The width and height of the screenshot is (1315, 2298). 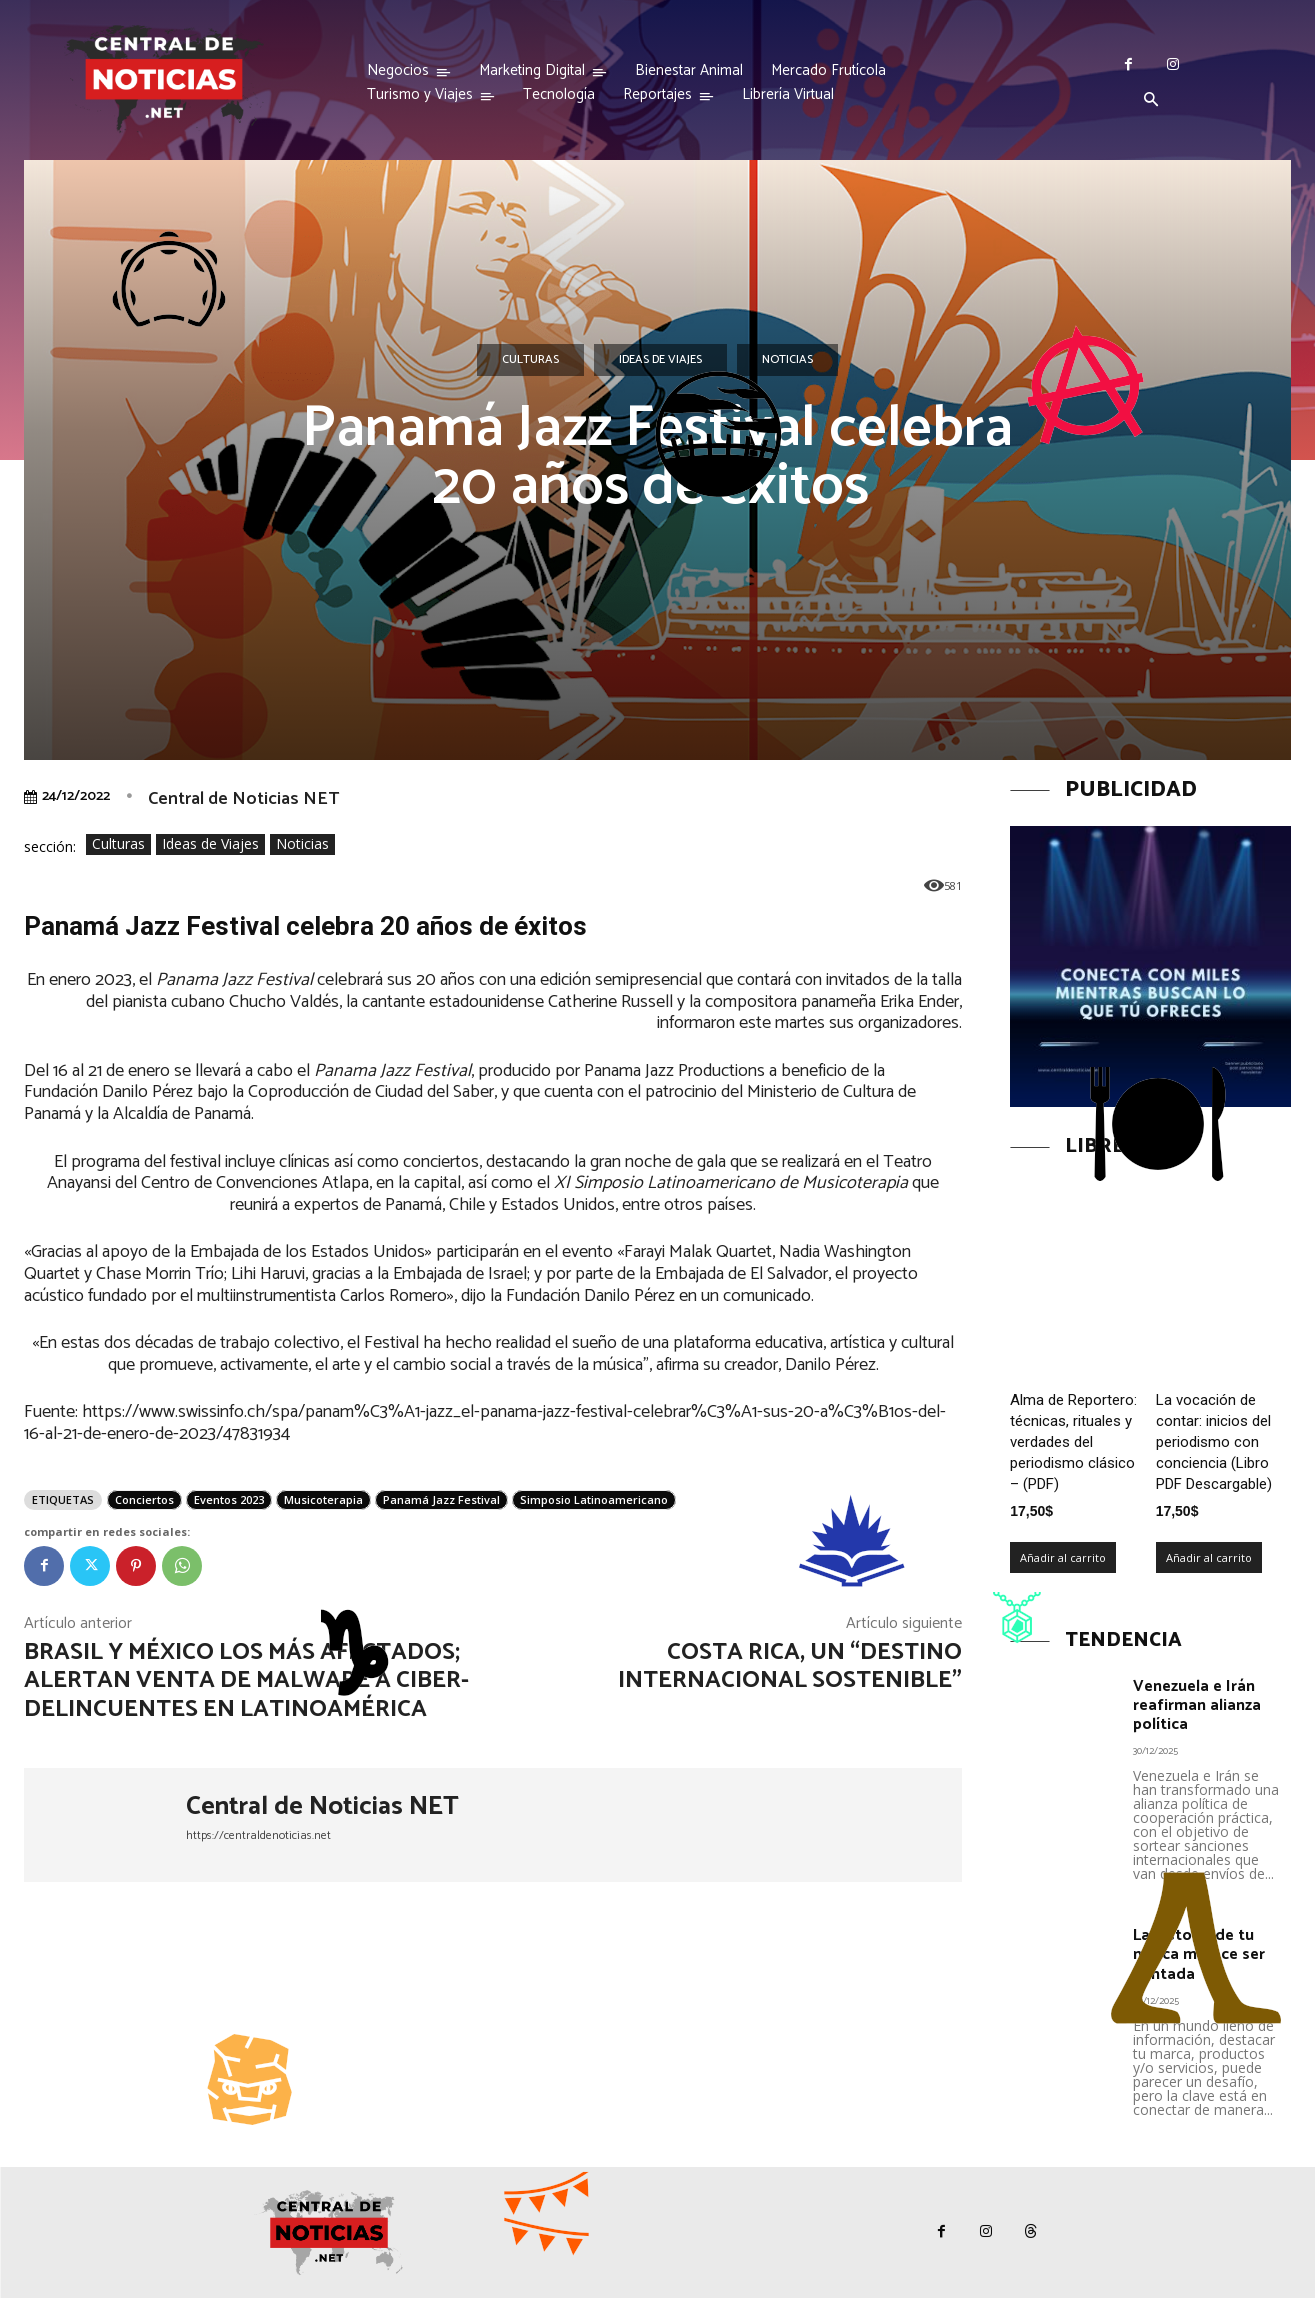 What do you see at coordinates (1158, 1124) in the screenshot?
I see `view meal or dining options` at bounding box center [1158, 1124].